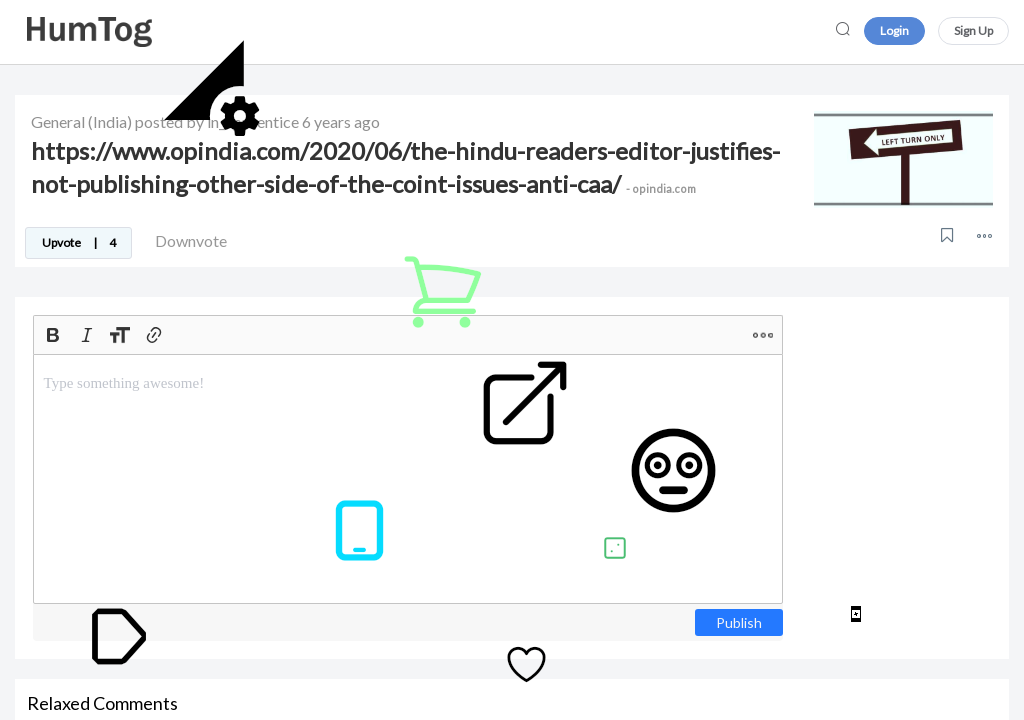 The image size is (1024, 720). Describe the element at coordinates (525, 403) in the screenshot. I see `open link in a new tab or window` at that location.